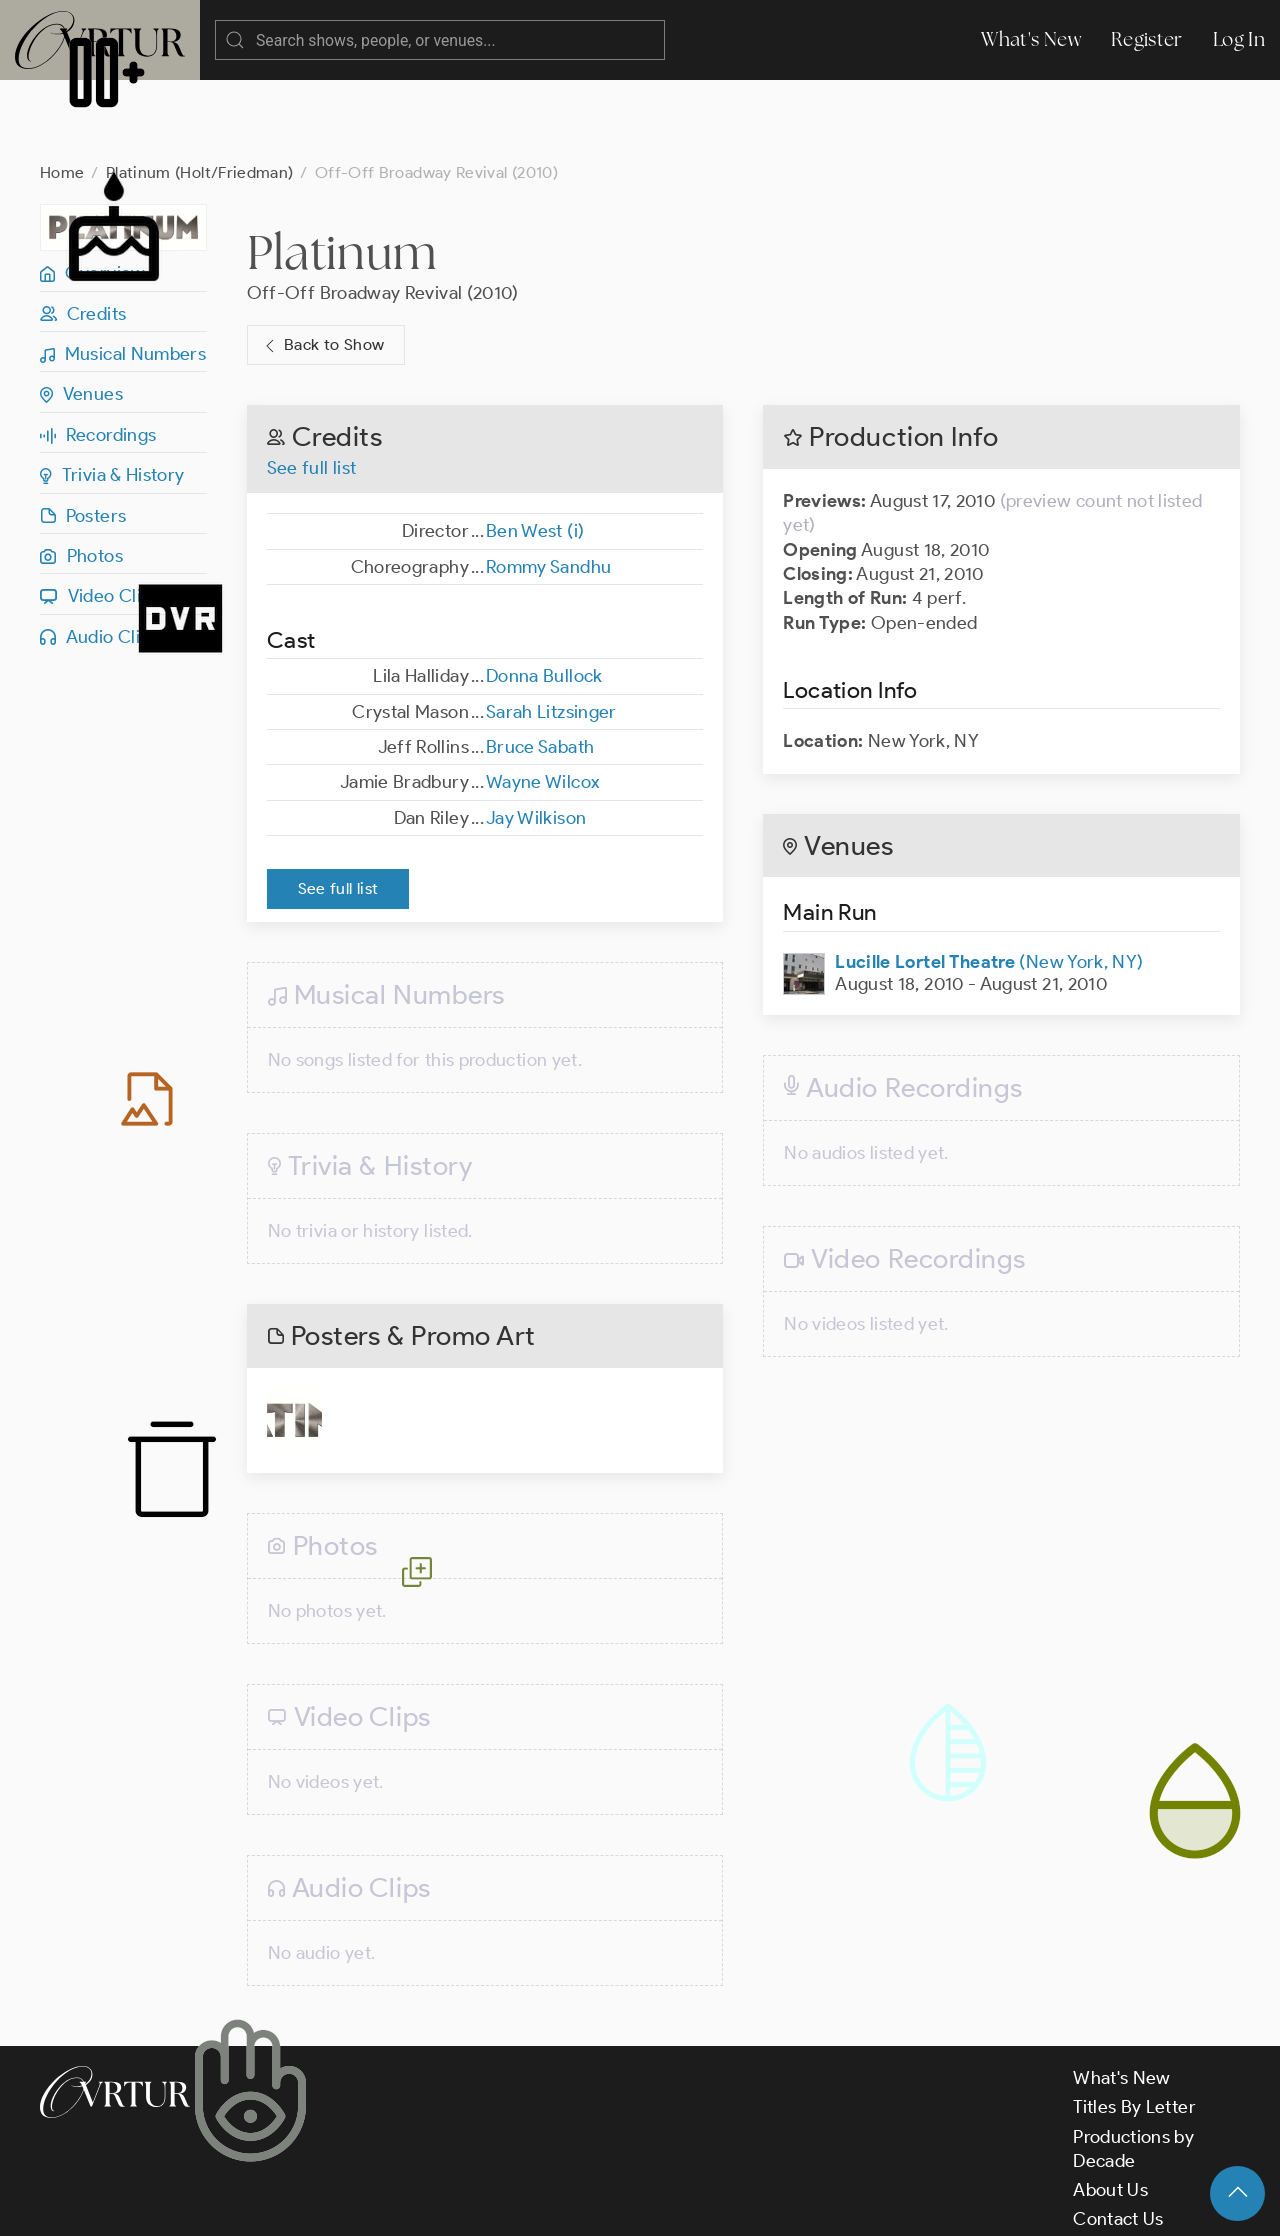 This screenshot has height=2236, width=1280. What do you see at coordinates (114, 231) in the screenshot?
I see `view birthday or celebration events` at bounding box center [114, 231].